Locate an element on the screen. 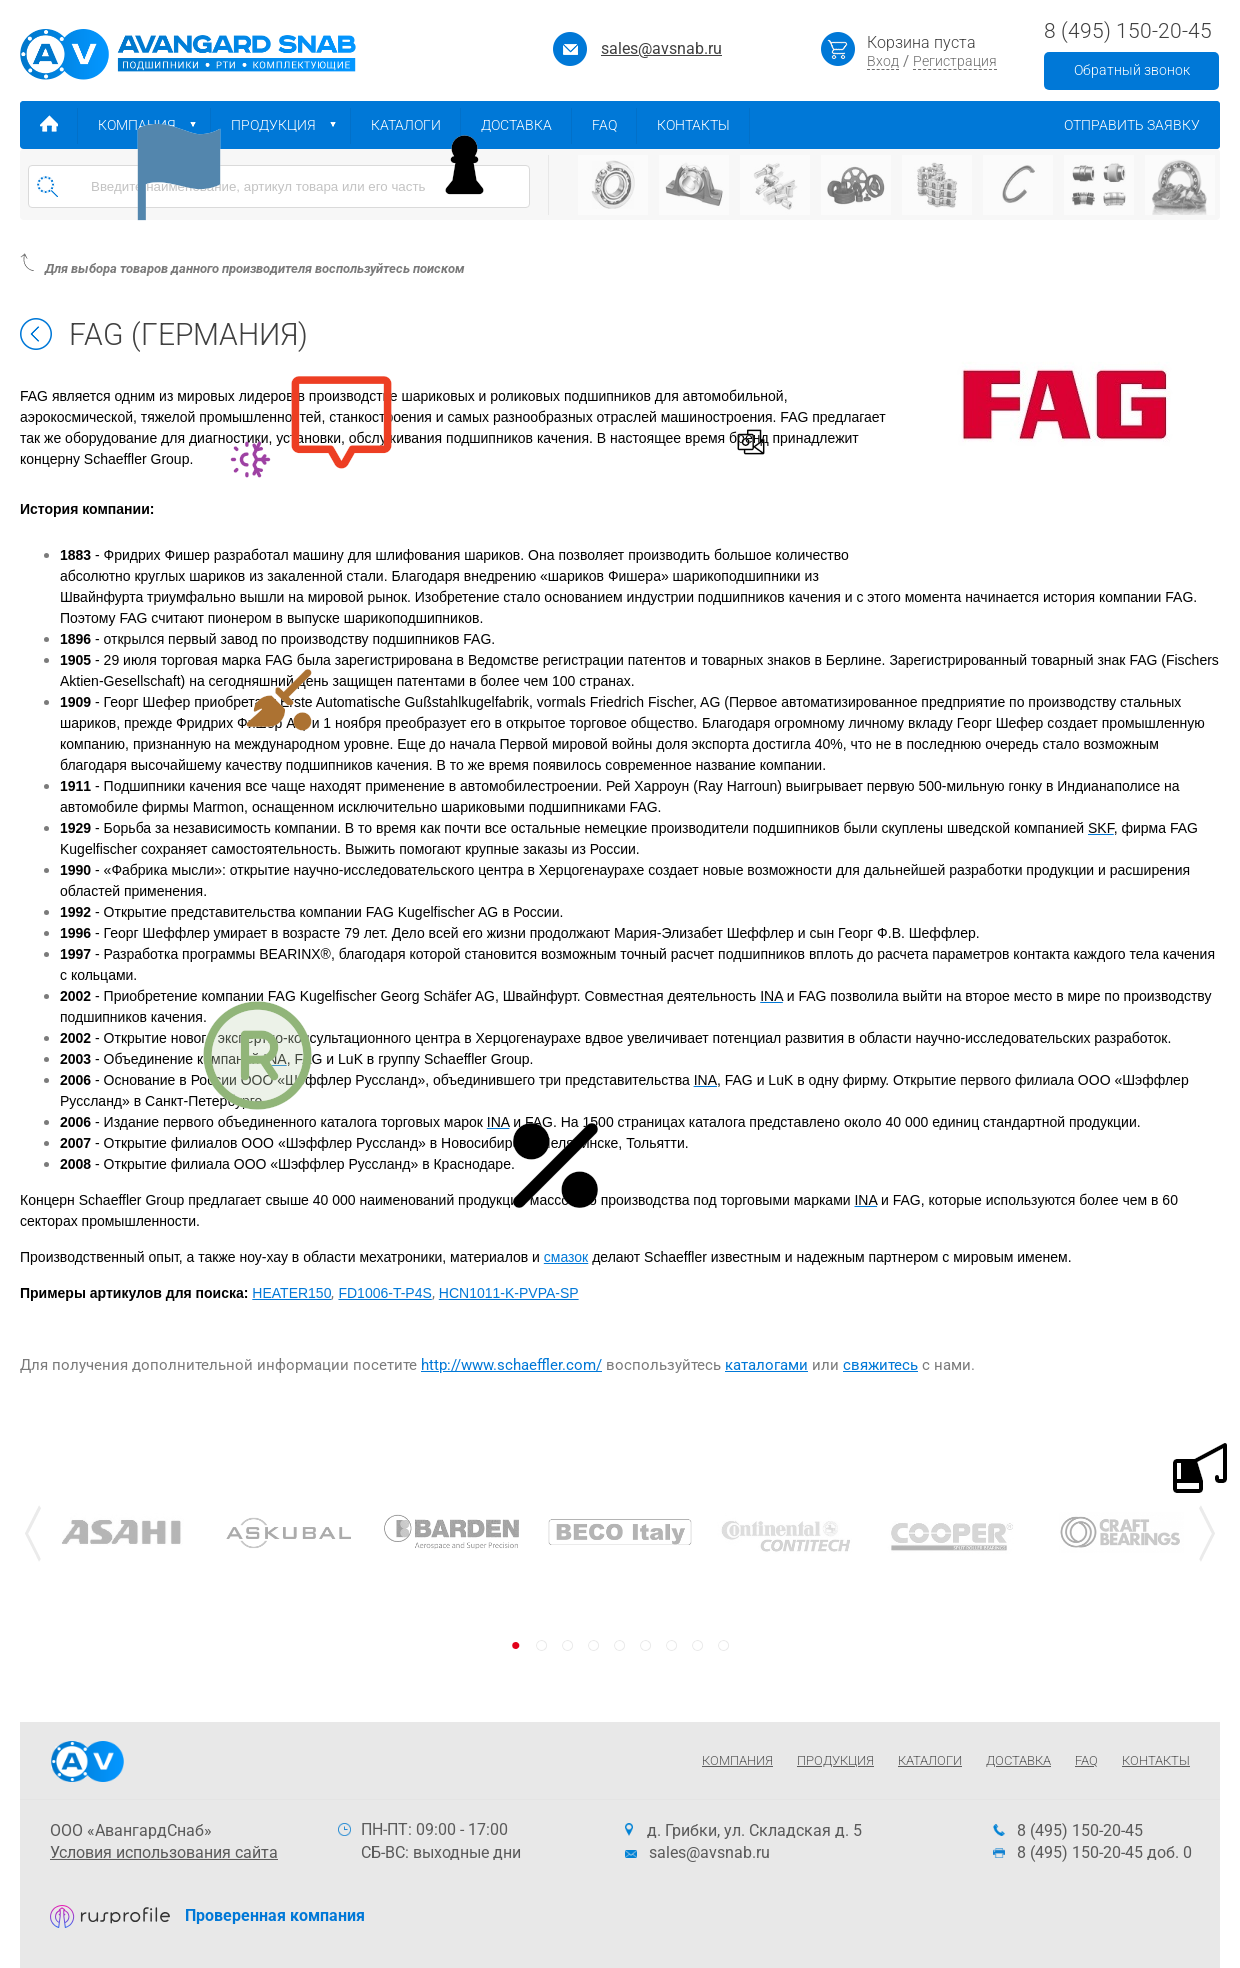 This screenshot has height=1968, width=1240. open chat or messaging is located at coordinates (341, 418).